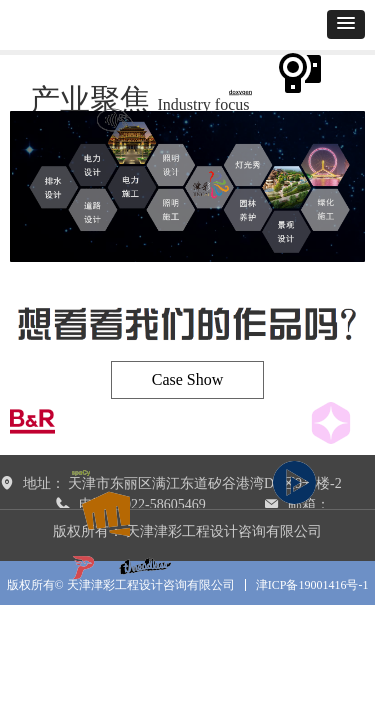 The width and height of the screenshot is (375, 720). Describe the element at coordinates (32, 421) in the screenshot. I see `B&R Automation company logo` at that location.